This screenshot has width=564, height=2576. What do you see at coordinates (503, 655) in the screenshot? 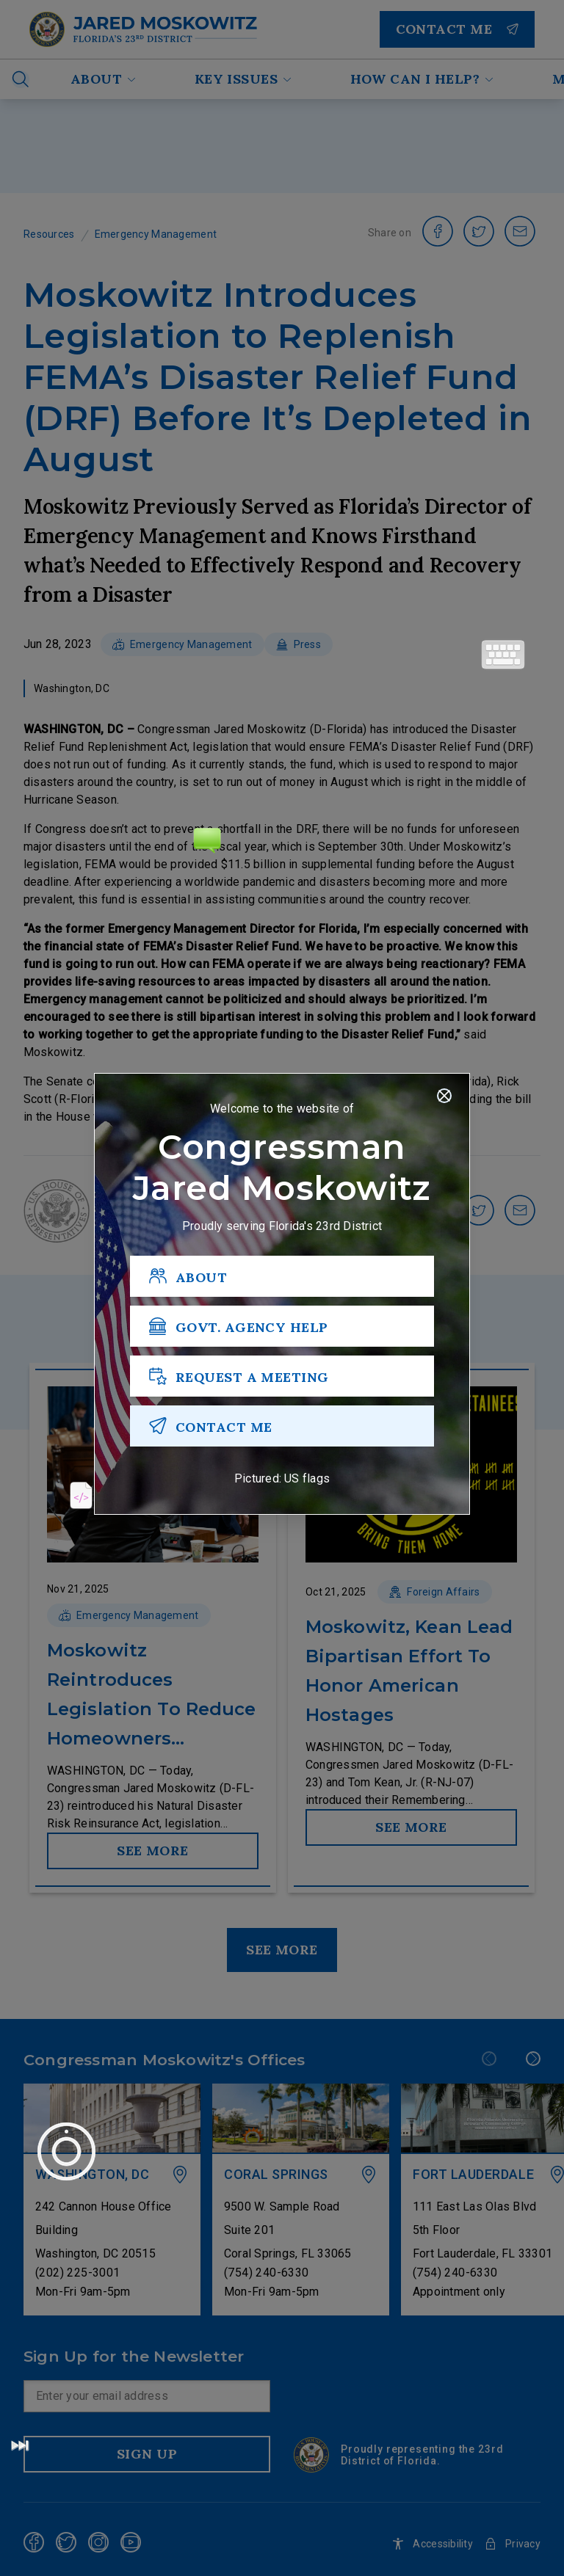
I see `access keyboard settings` at bounding box center [503, 655].